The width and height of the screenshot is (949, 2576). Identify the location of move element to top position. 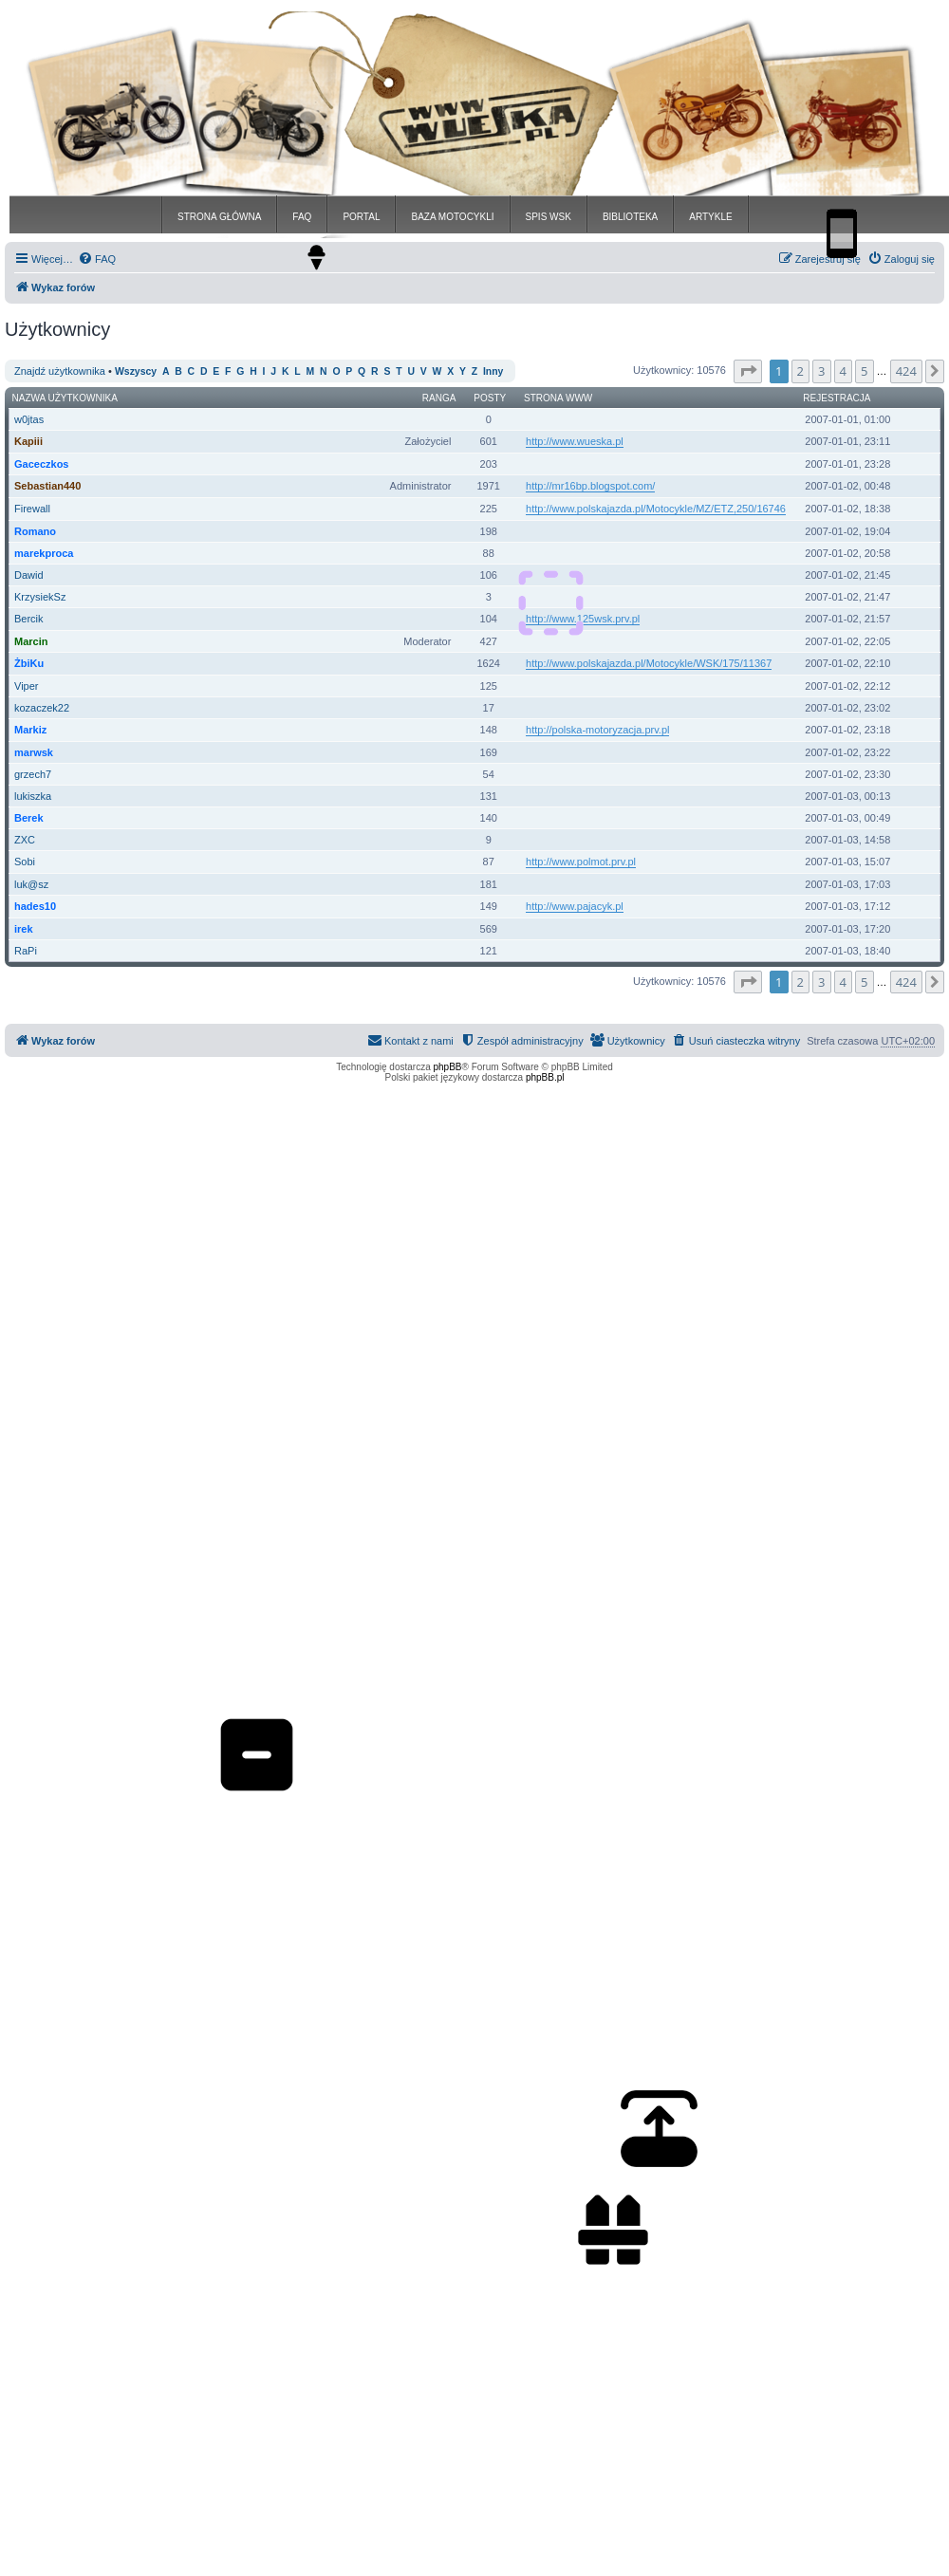
(659, 2128).